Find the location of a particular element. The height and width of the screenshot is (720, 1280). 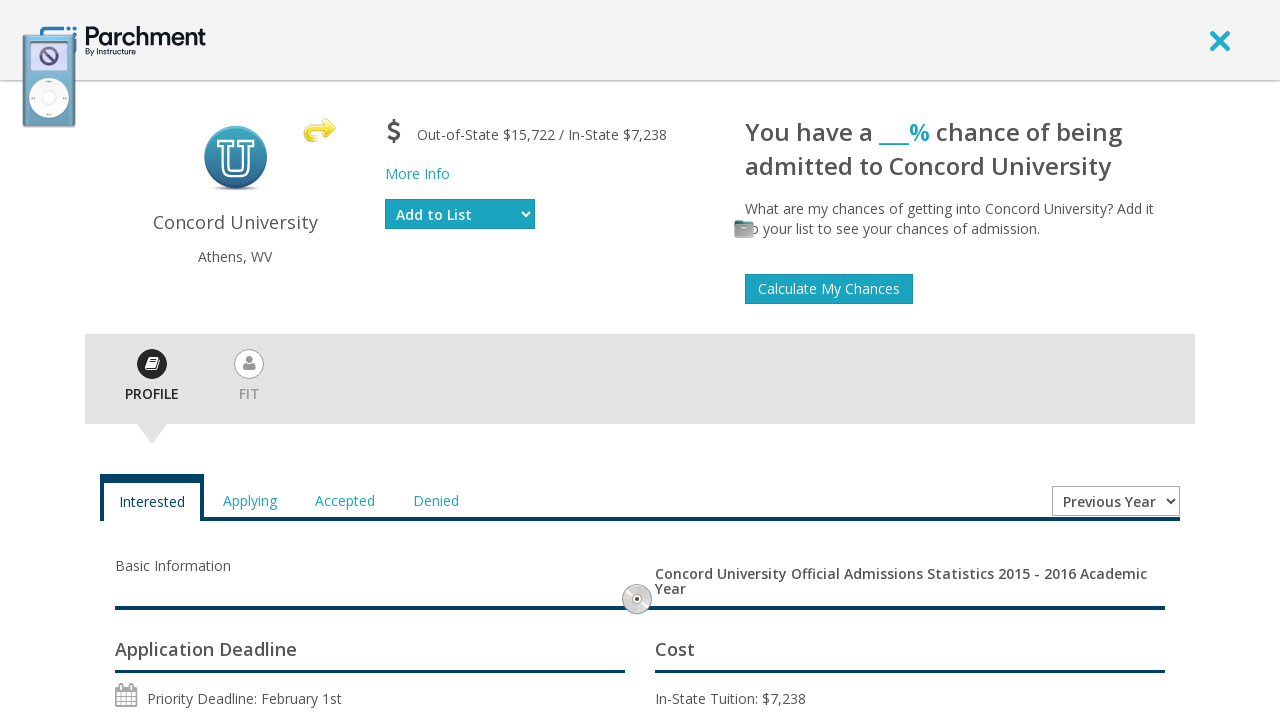

indicates a DVD-RW drive or rewritable disc device is located at coordinates (637, 599).